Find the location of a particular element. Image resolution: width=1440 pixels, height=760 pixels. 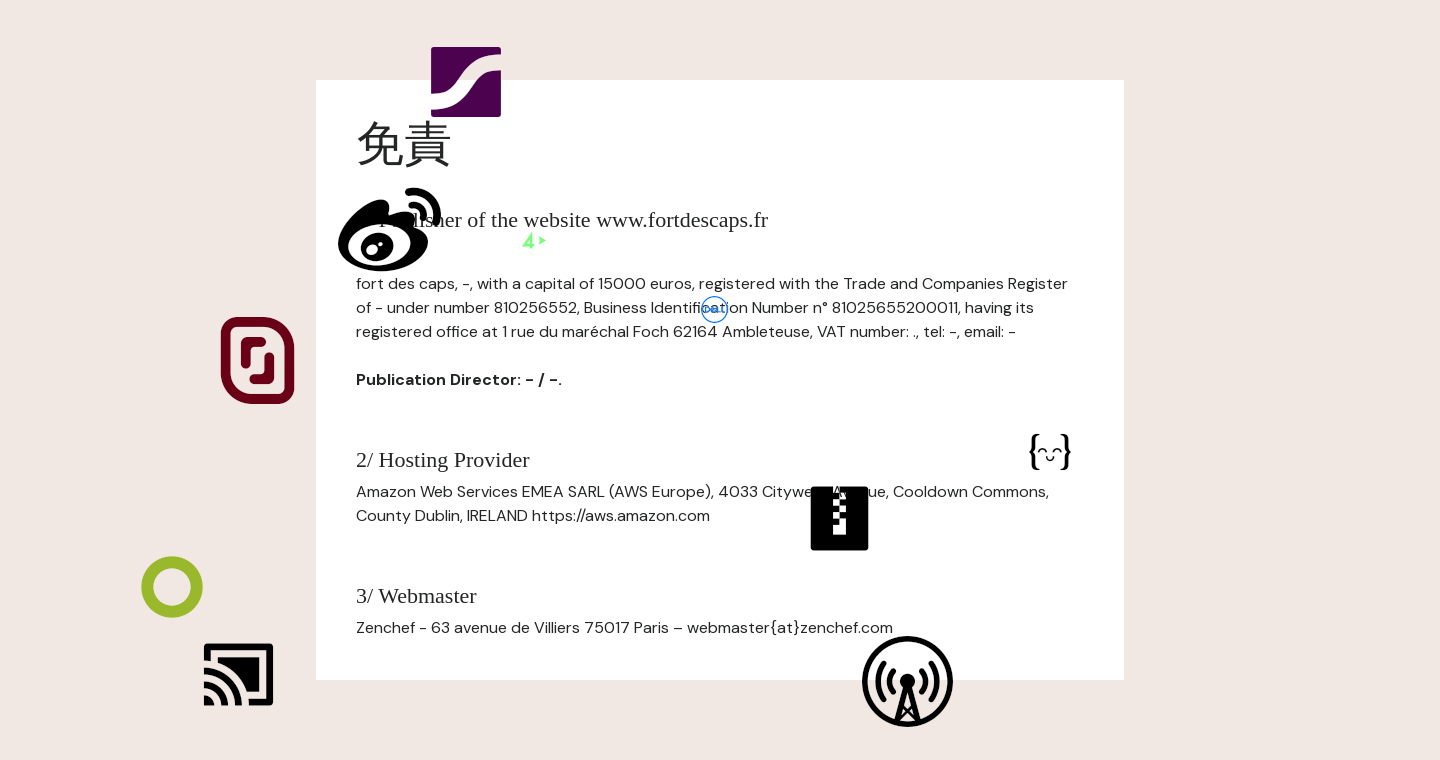

cast your screen to a nearby device is located at coordinates (238, 674).